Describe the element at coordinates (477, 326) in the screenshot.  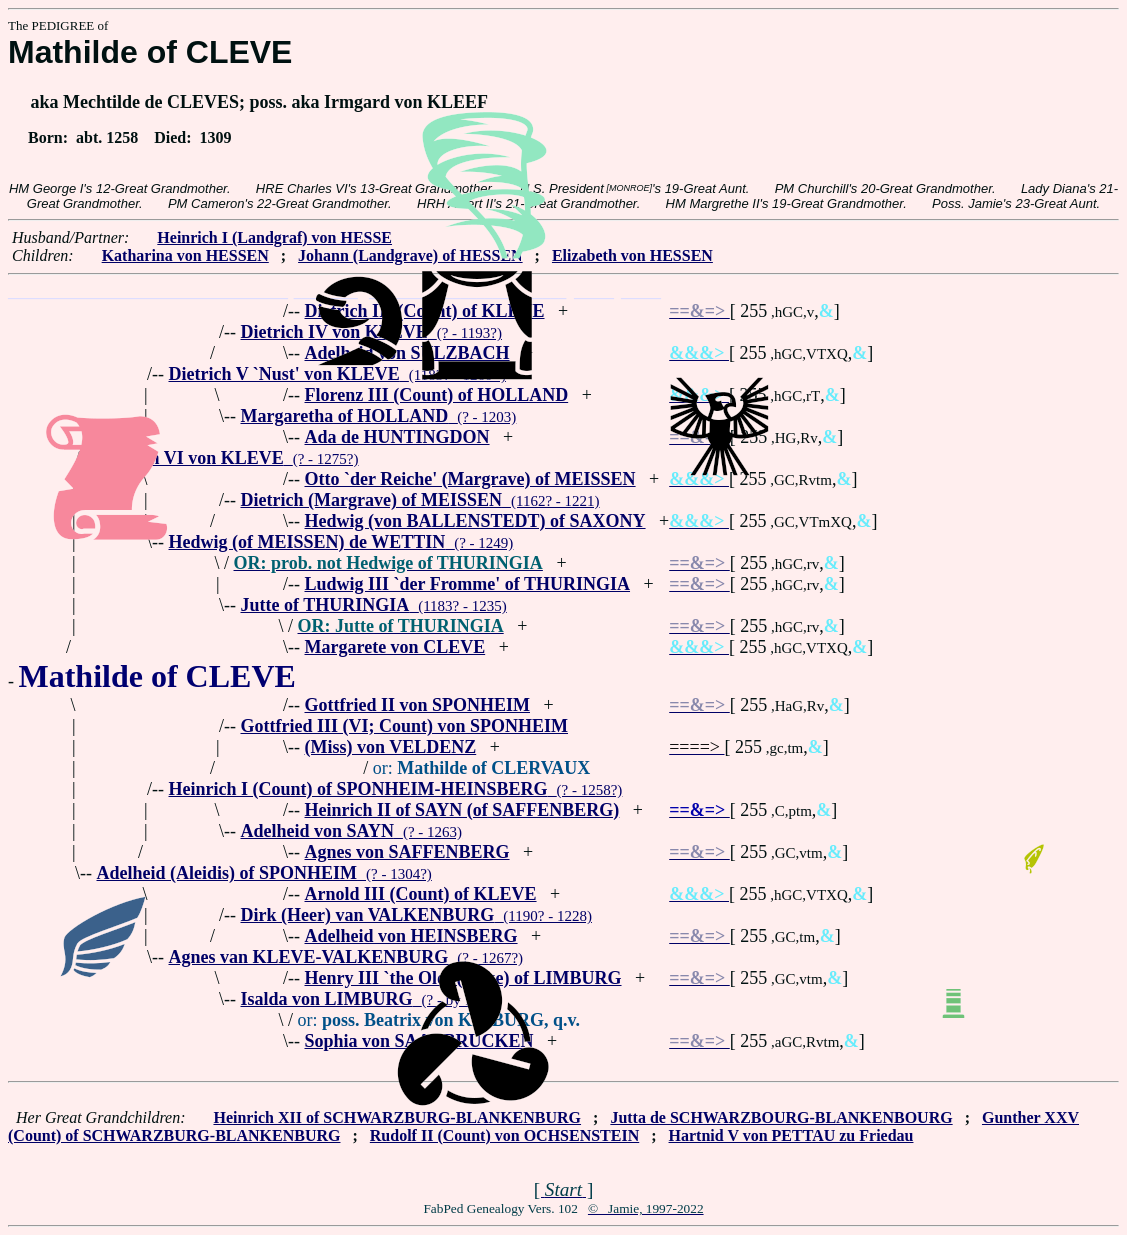
I see `access theater or entertainment content` at that location.